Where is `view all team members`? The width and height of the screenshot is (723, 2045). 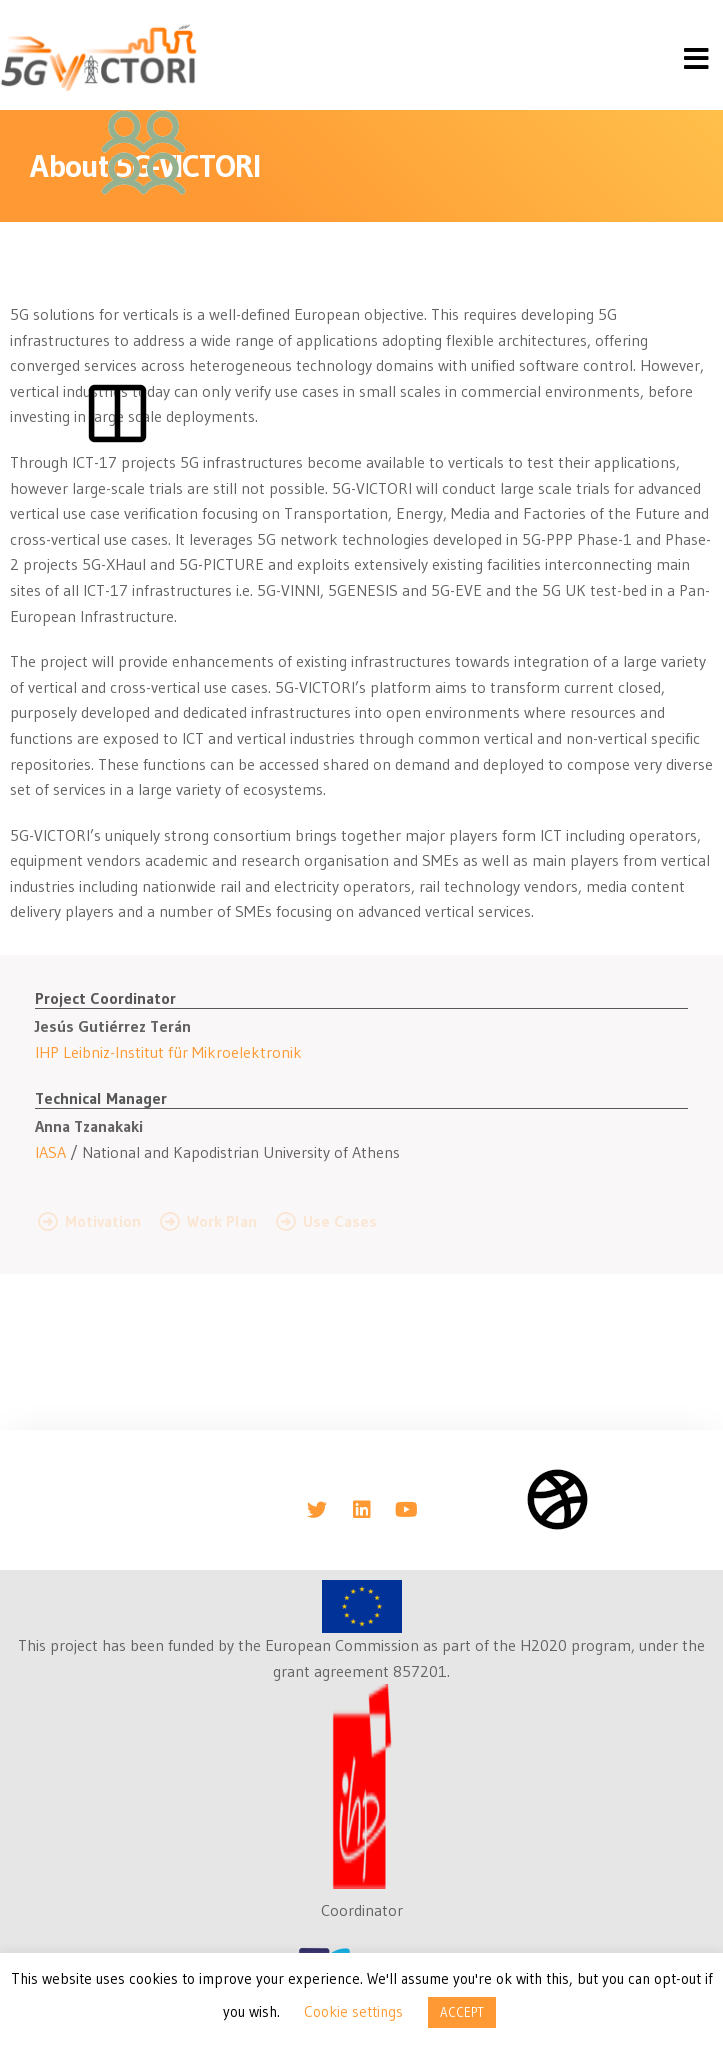 view all team members is located at coordinates (143, 152).